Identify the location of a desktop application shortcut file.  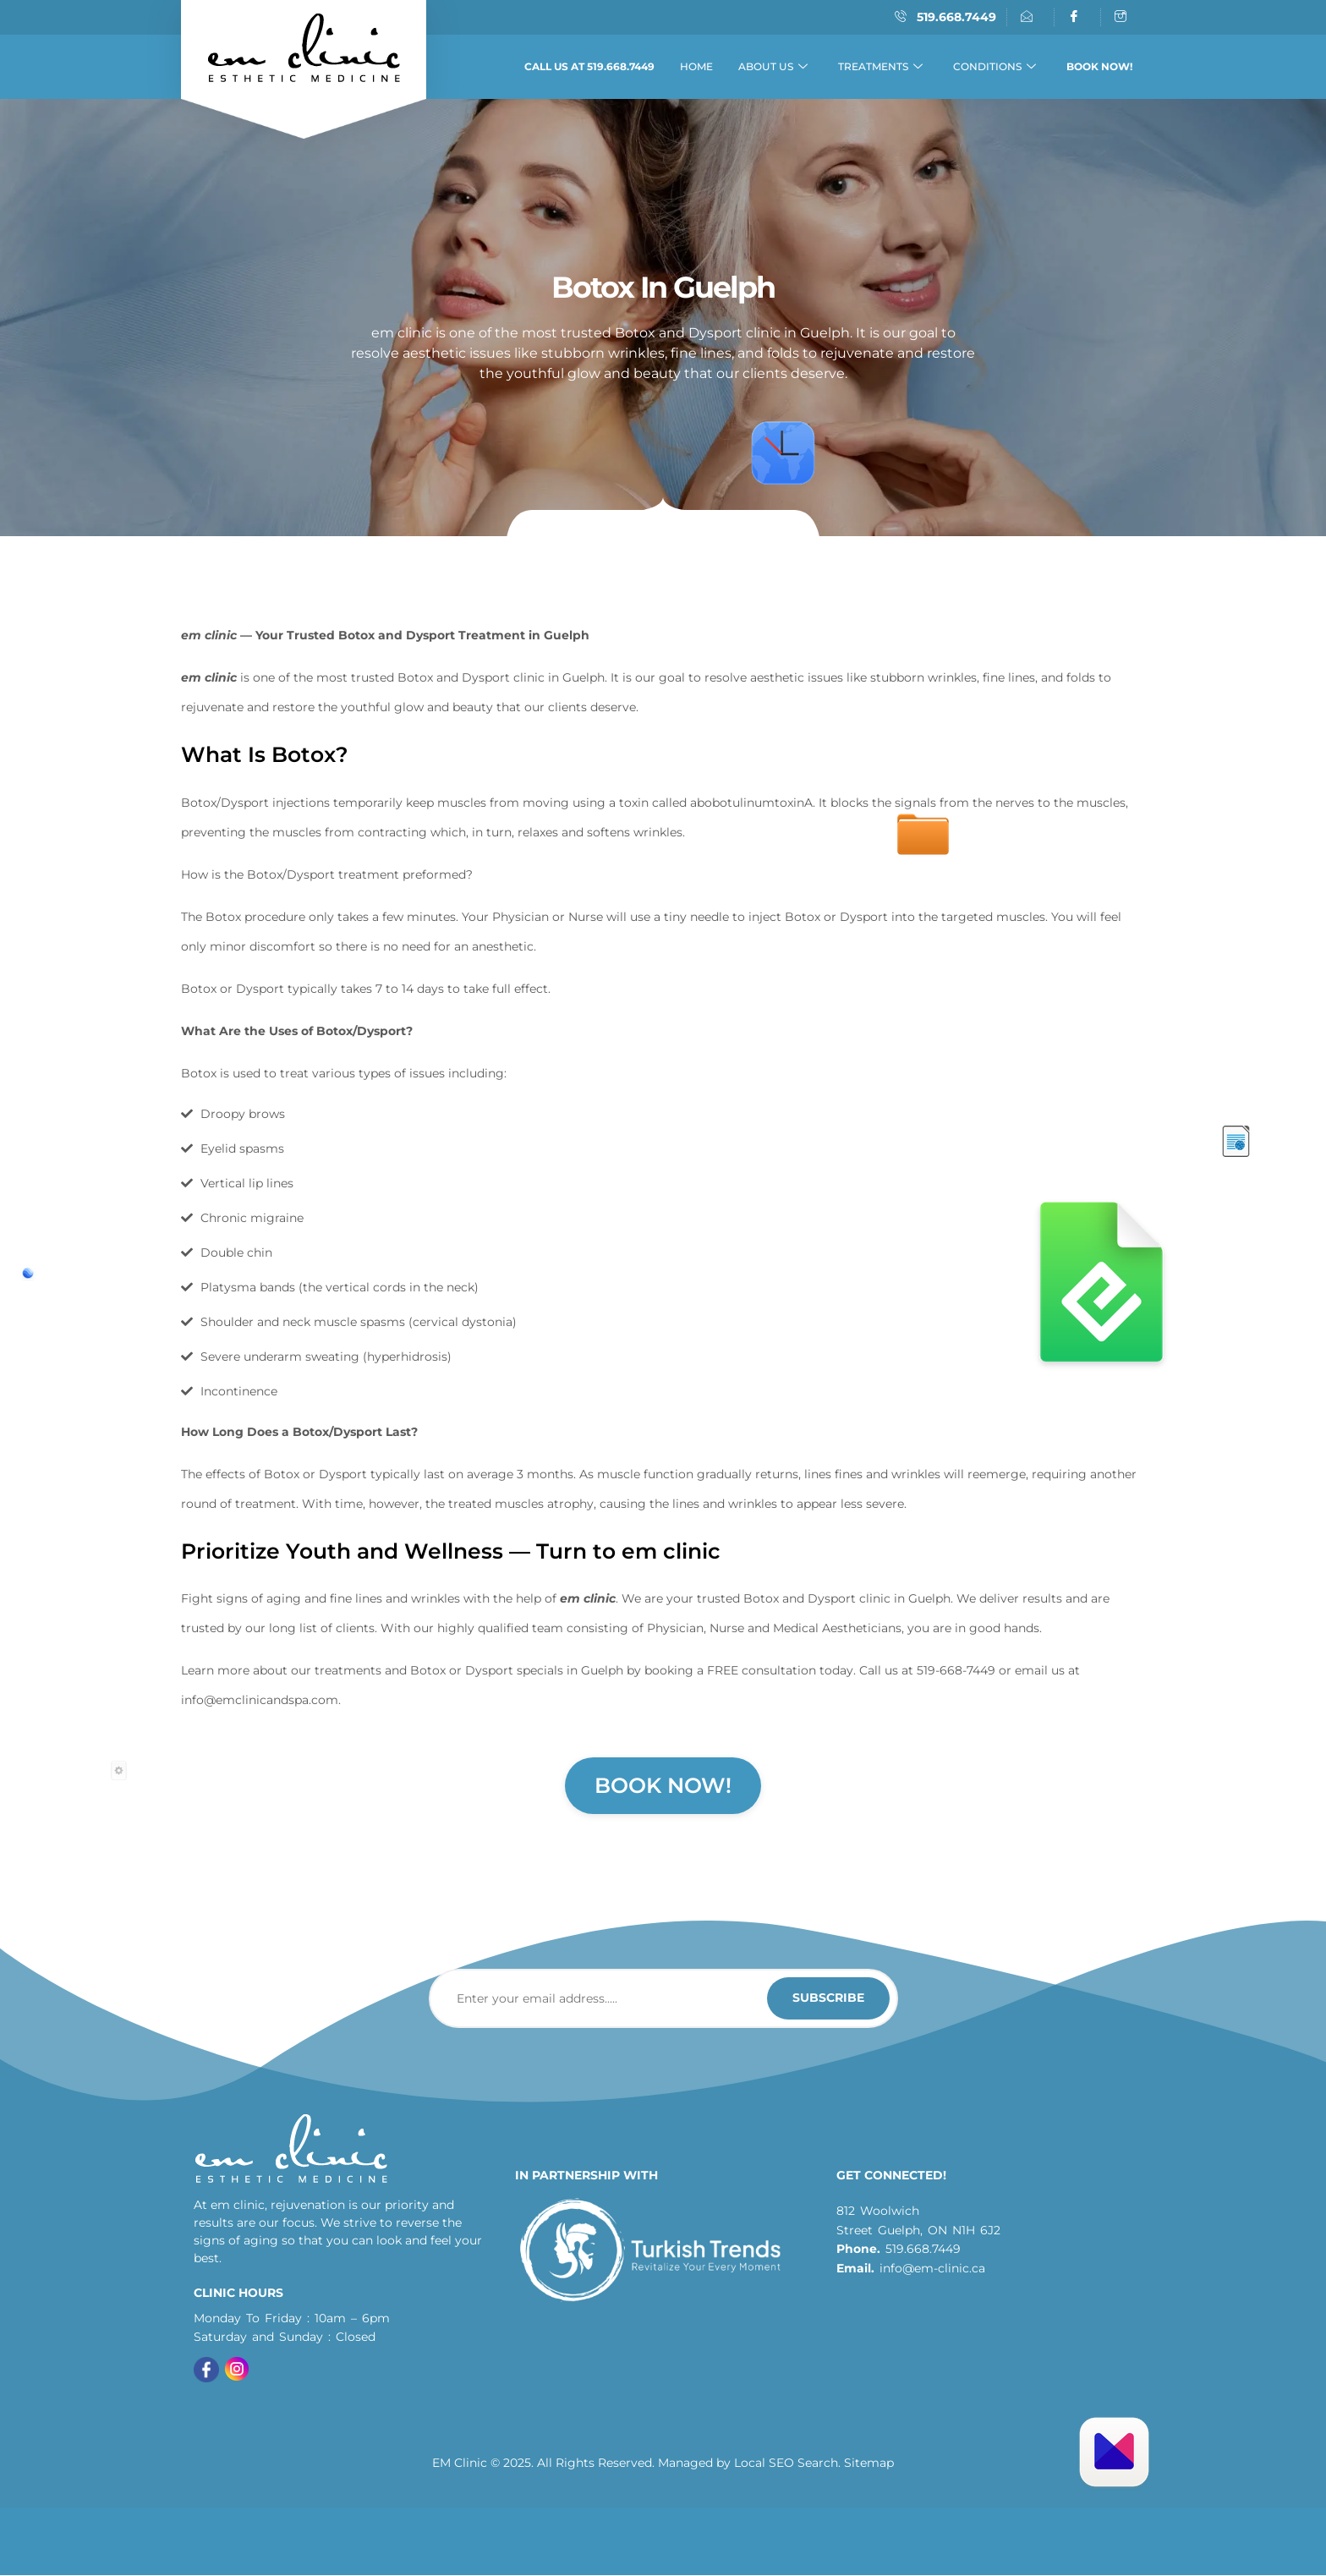
(118, 1770).